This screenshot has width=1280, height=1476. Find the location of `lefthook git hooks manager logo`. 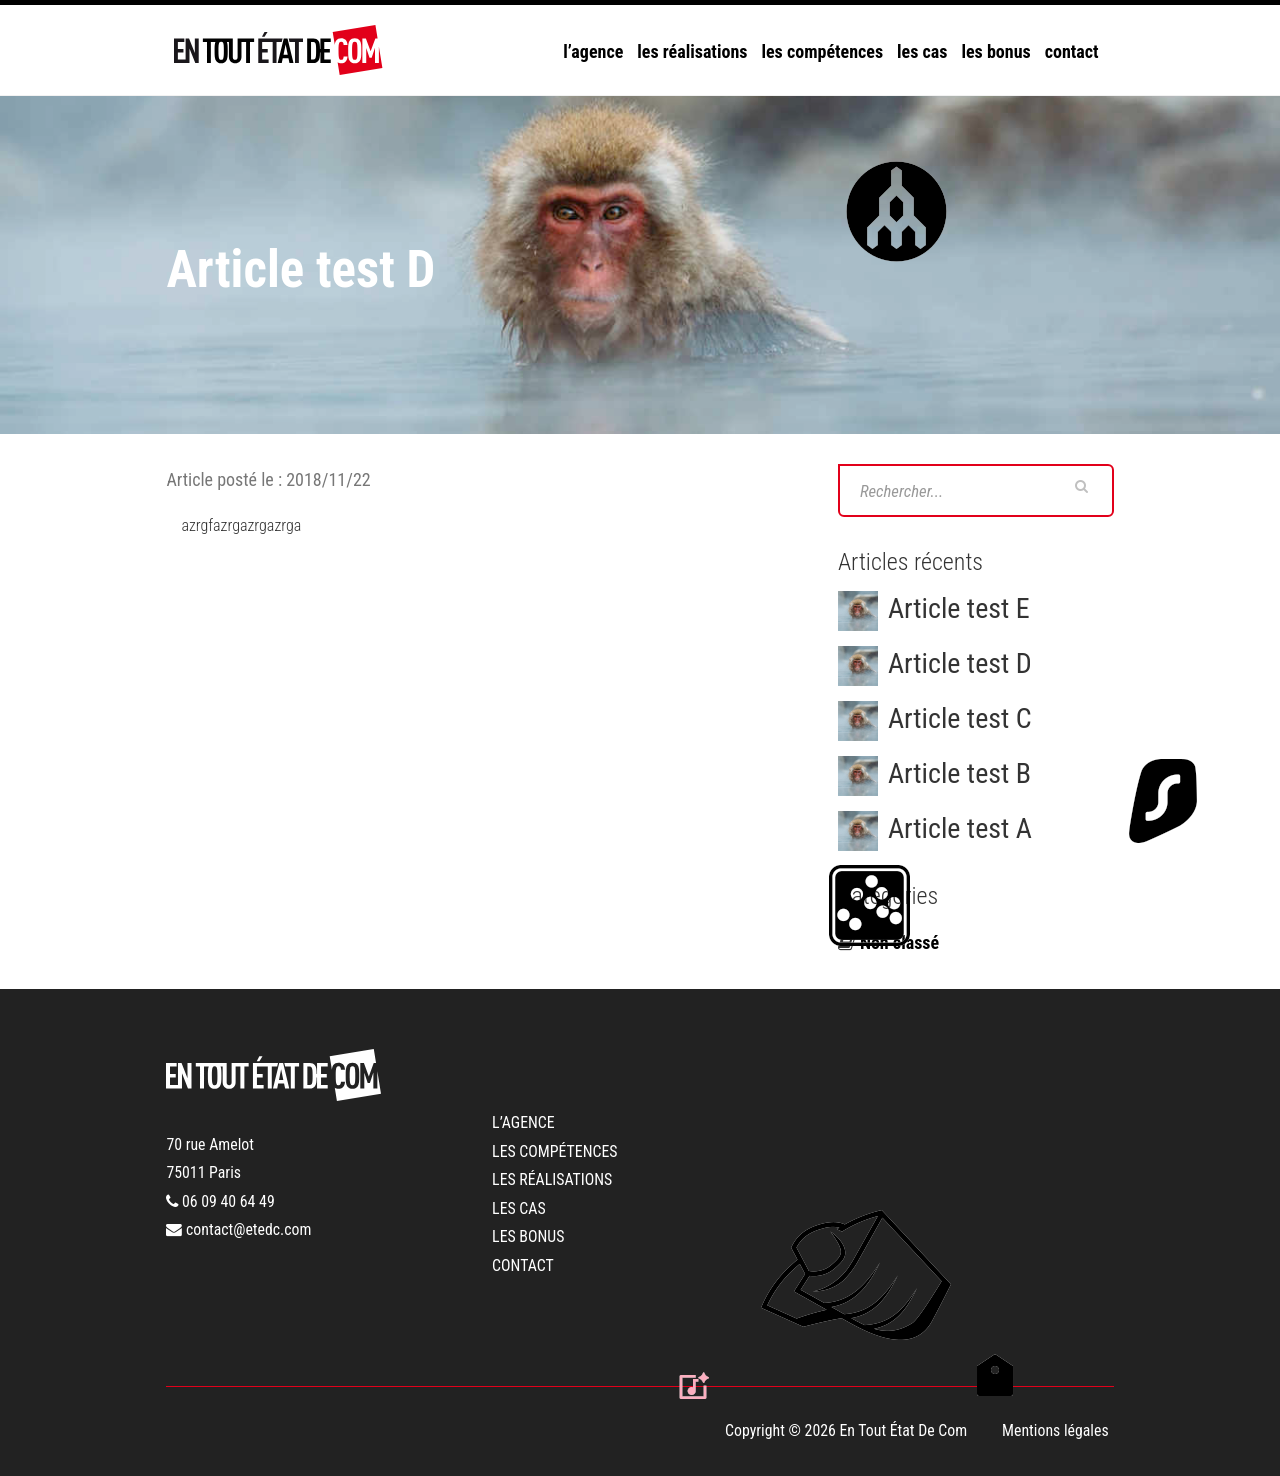

lefthook git hooks manager logo is located at coordinates (856, 1275).